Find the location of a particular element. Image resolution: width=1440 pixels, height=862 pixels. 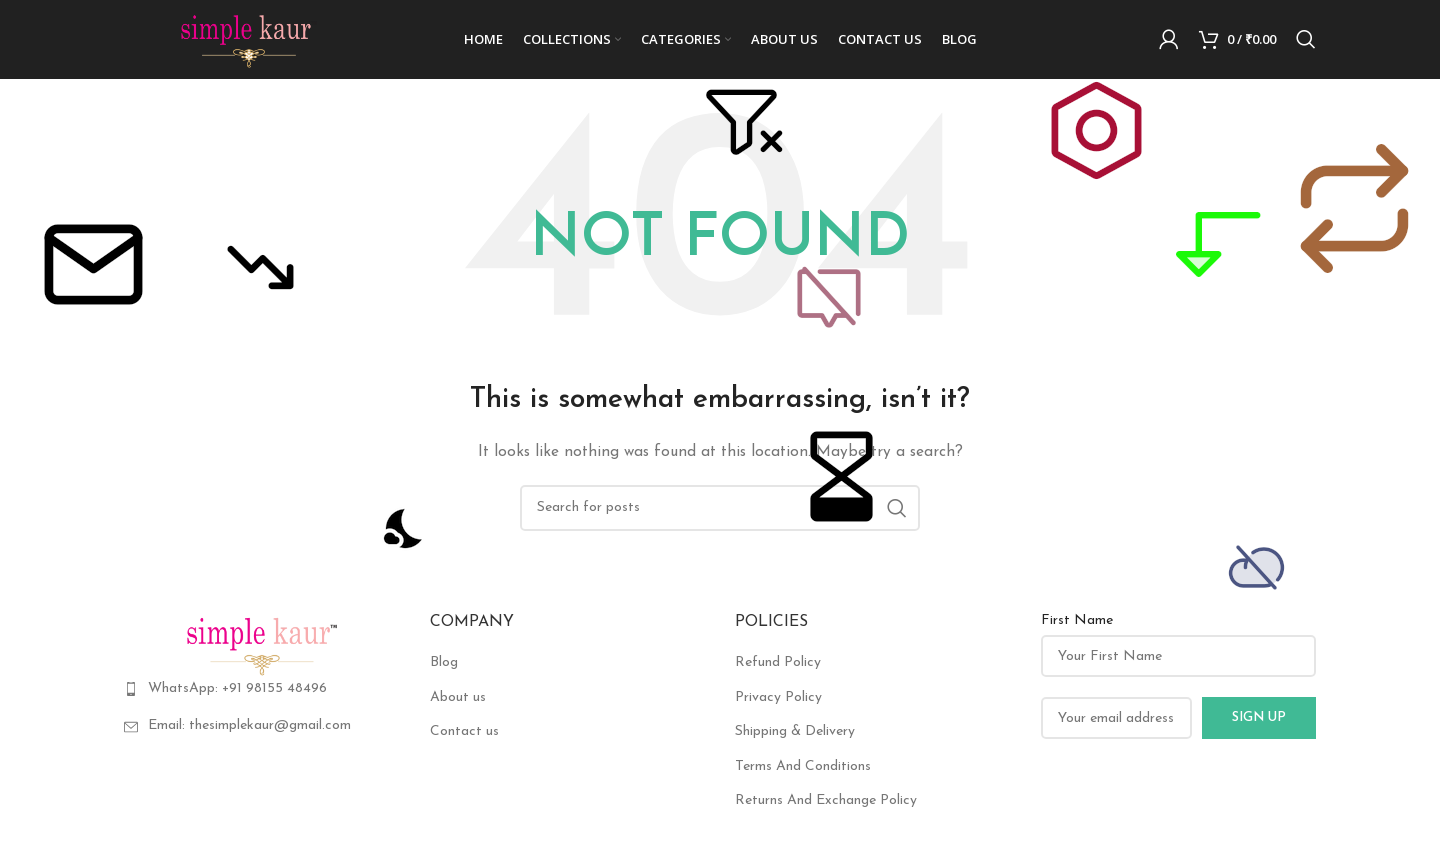

go back and down in navigation is located at coordinates (1215, 238).